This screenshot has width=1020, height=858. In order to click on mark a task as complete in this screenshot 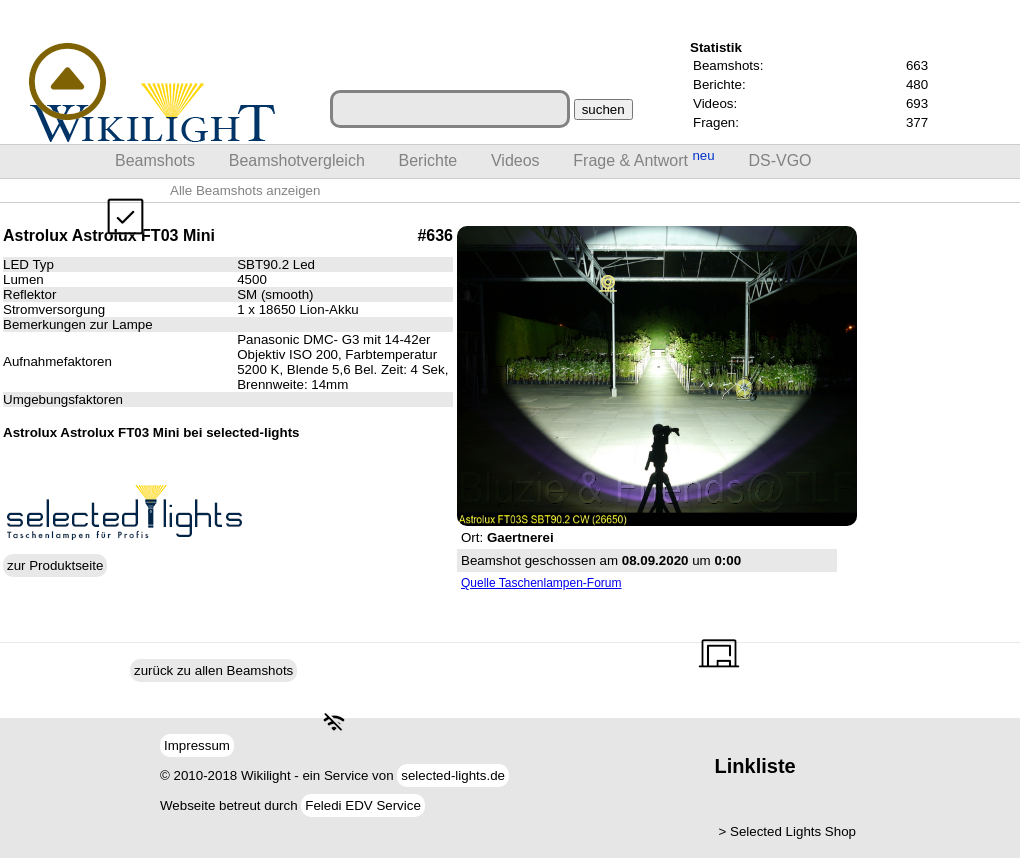, I will do `click(125, 216)`.